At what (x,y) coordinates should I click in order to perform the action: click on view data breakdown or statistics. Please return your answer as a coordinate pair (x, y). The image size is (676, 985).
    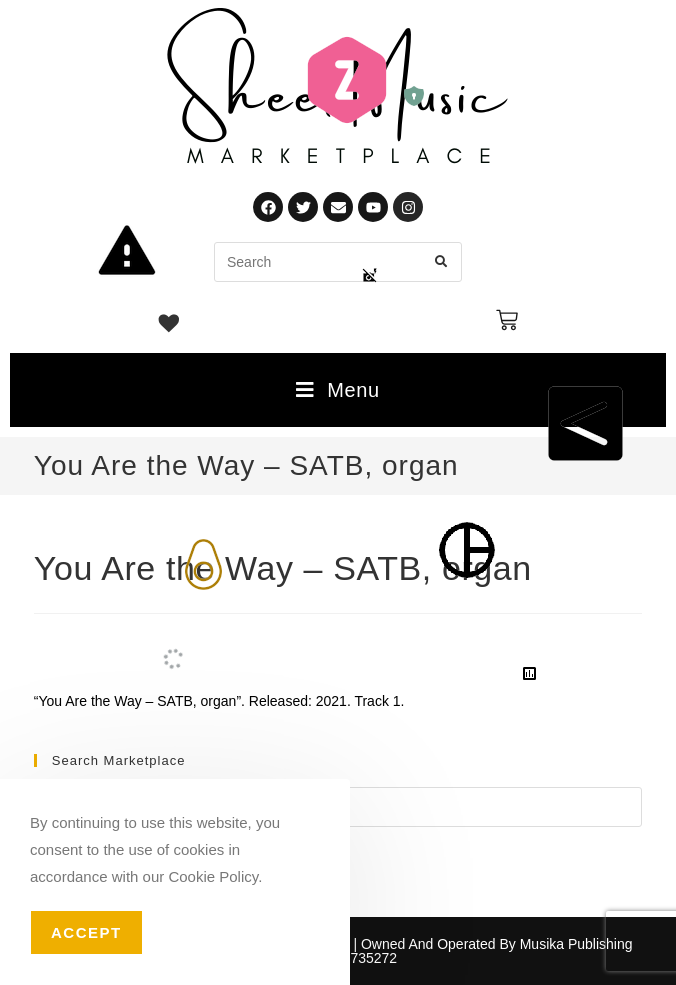
    Looking at the image, I should click on (467, 550).